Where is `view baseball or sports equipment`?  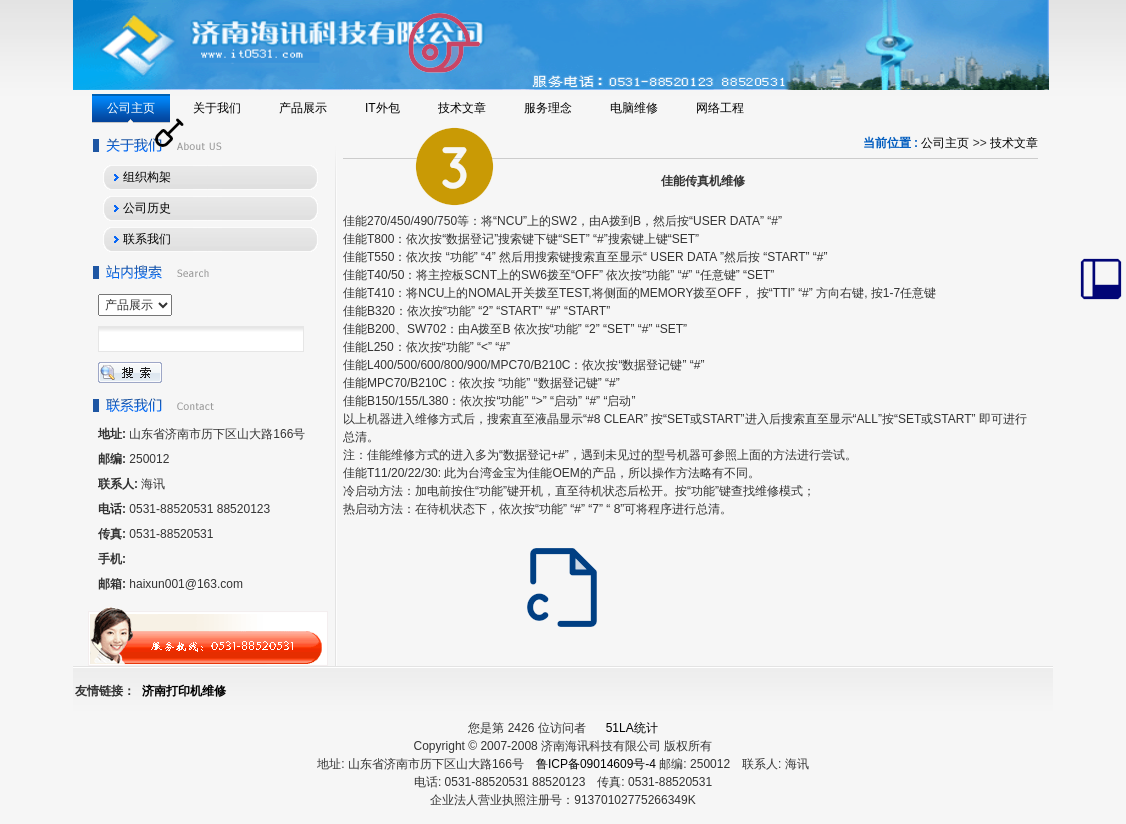
view baseball or sports equipment is located at coordinates (442, 44).